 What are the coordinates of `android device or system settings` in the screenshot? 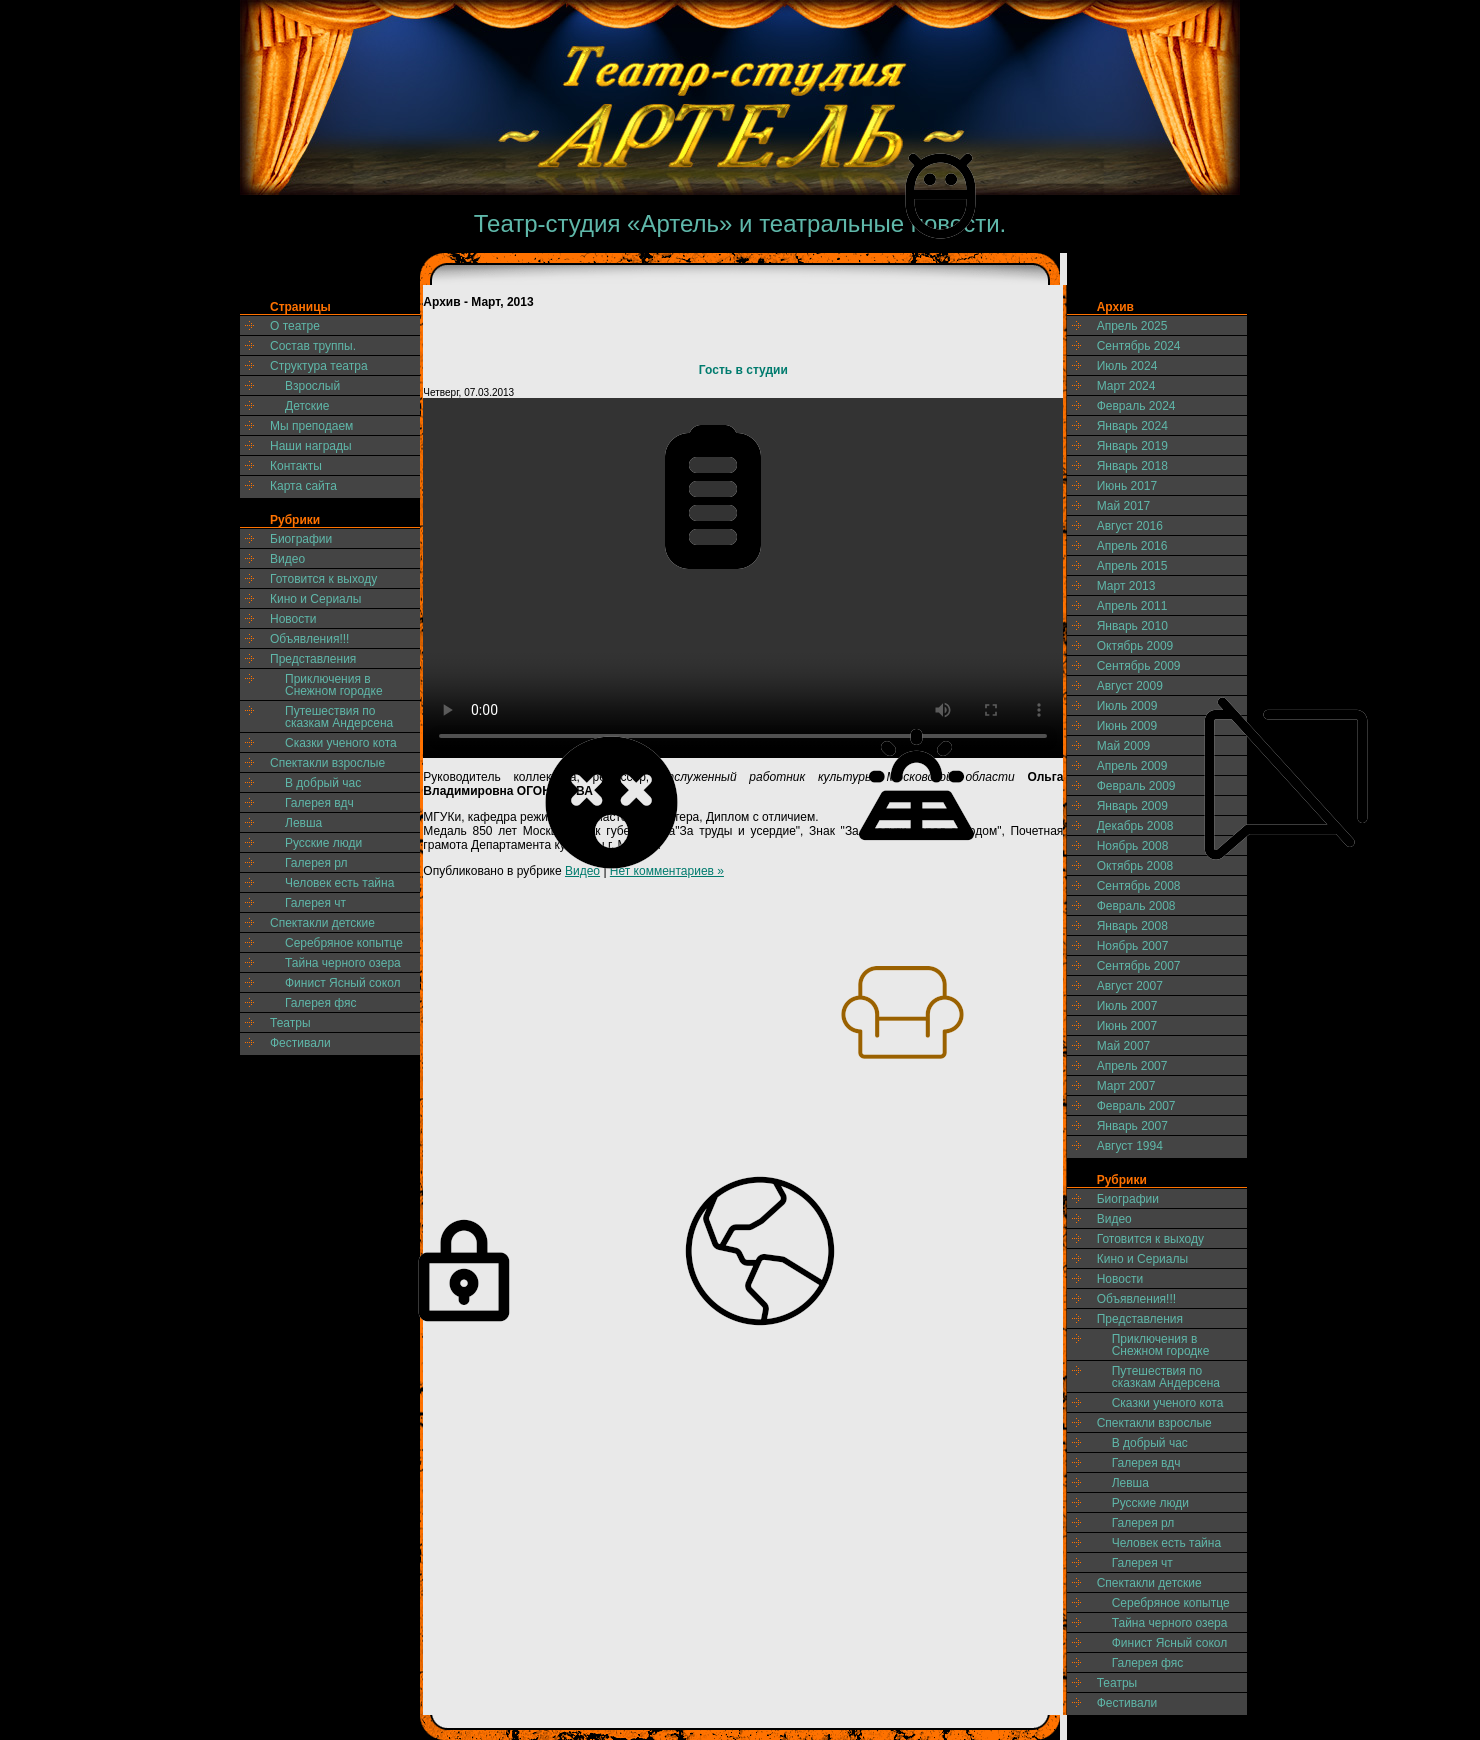 It's located at (940, 194).